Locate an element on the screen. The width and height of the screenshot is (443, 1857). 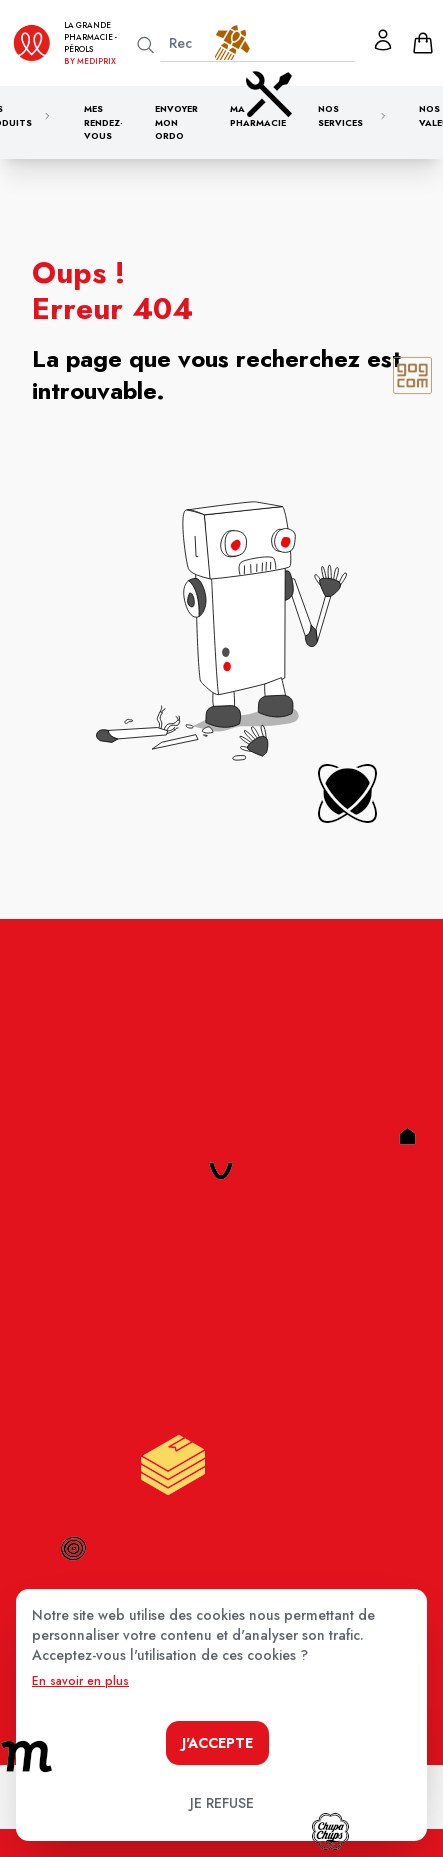
ReactOS project logo is located at coordinates (347, 793).